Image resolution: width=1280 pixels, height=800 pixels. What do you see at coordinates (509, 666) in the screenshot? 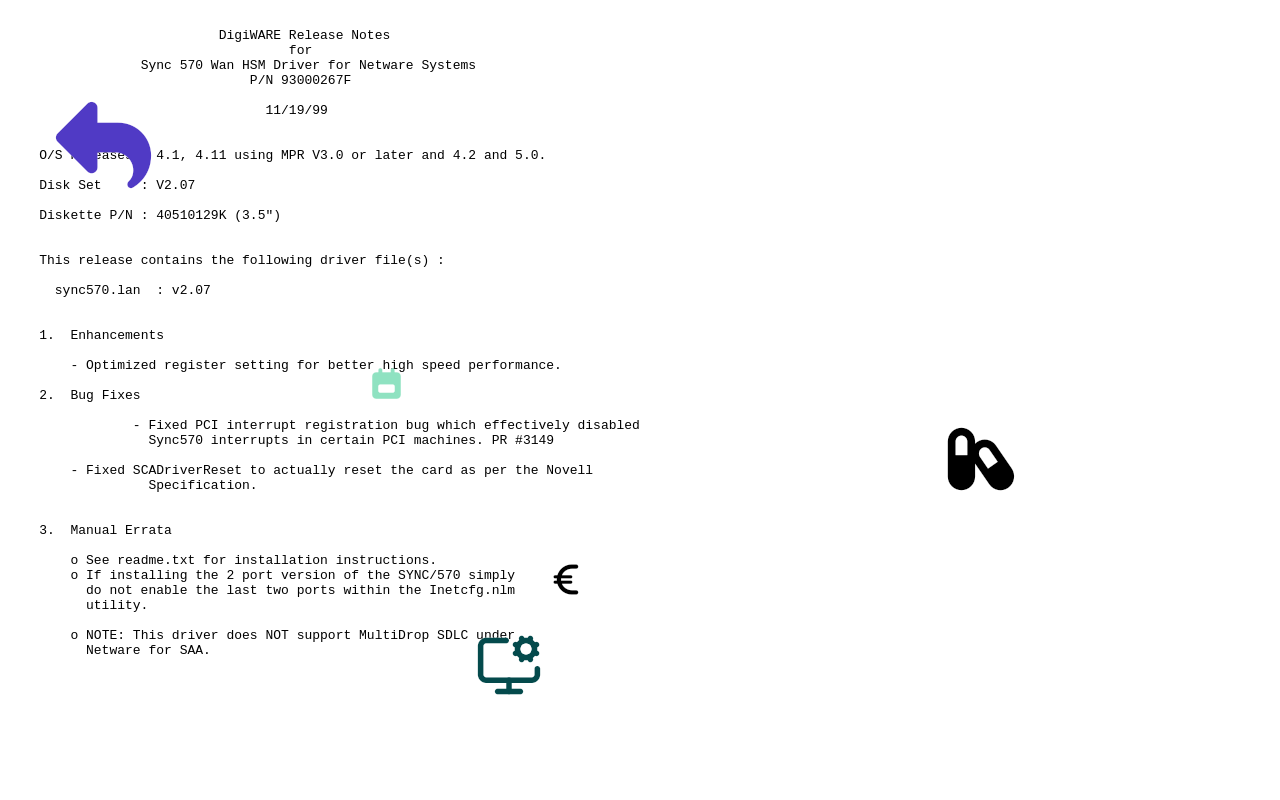
I see `access display settings` at bounding box center [509, 666].